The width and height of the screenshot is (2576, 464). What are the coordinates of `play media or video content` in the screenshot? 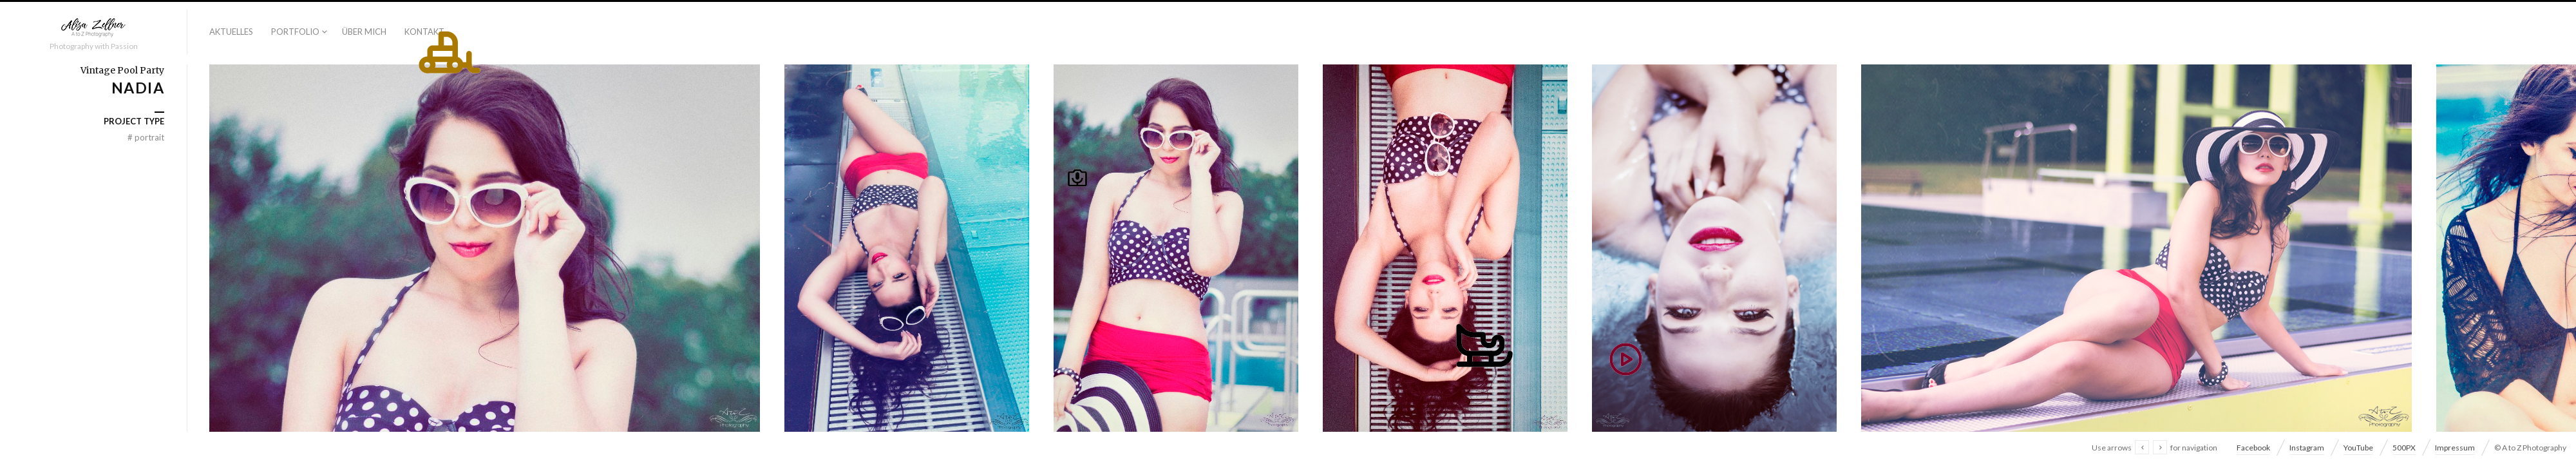 It's located at (1625, 359).